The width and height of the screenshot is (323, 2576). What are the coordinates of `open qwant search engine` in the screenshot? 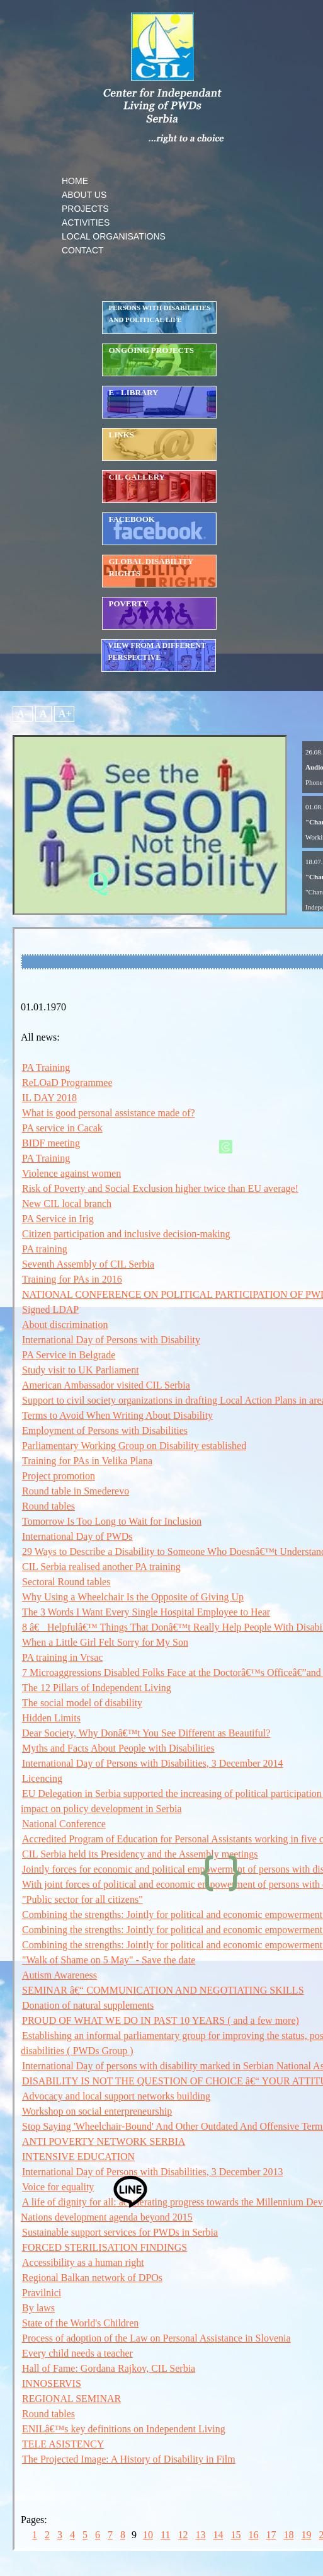 It's located at (101, 881).